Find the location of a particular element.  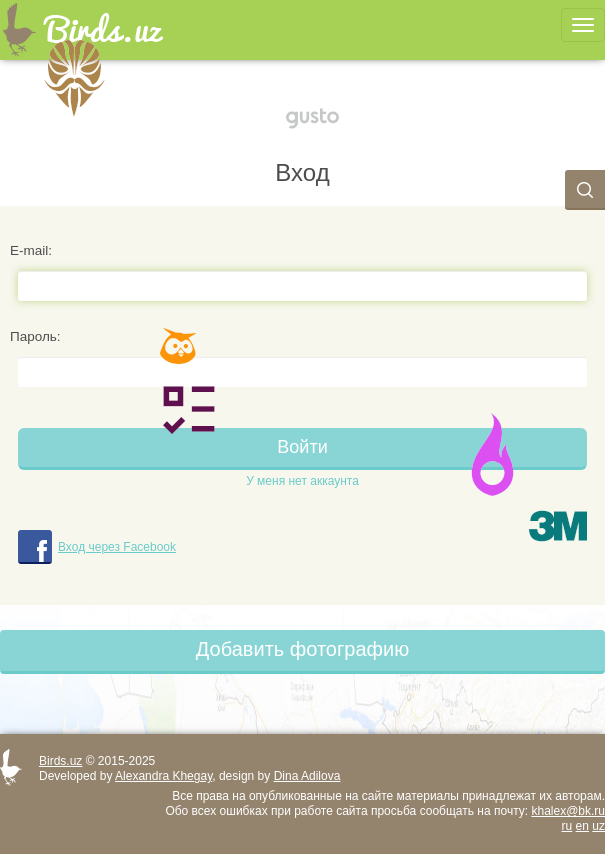

open magisk root management app is located at coordinates (74, 78).